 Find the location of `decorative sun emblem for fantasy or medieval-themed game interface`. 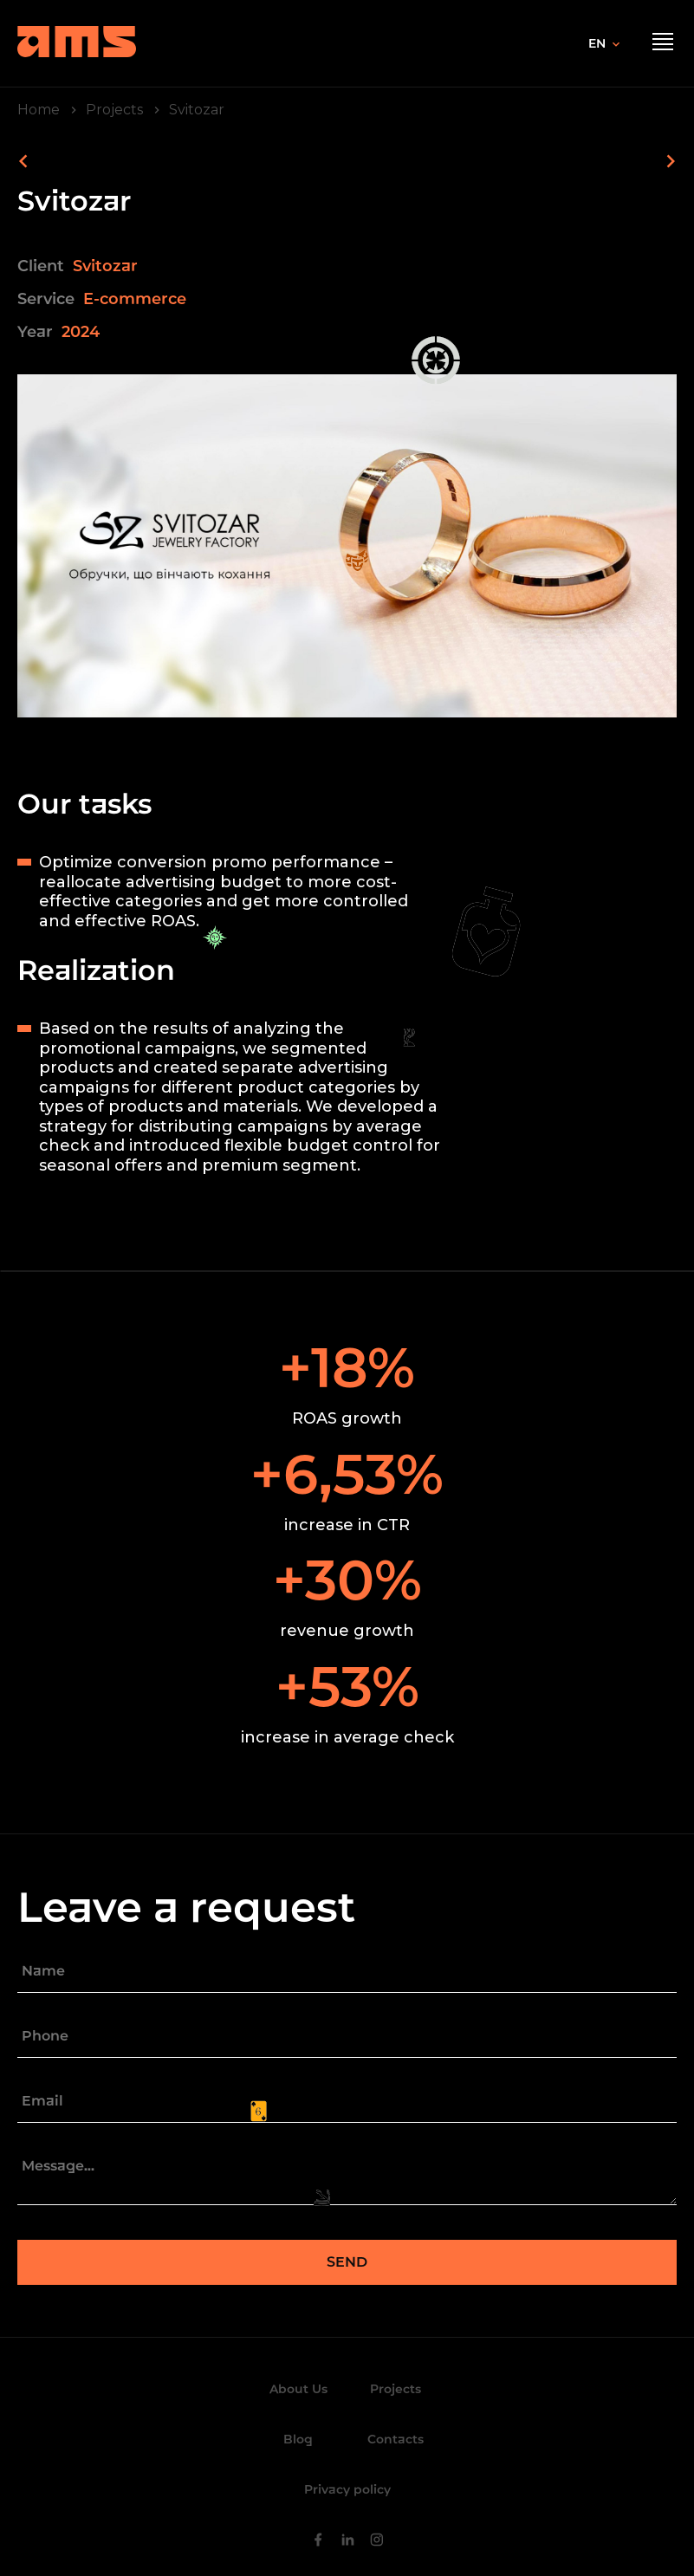

decorative sun emblem for fantasy or medieval-themed game interface is located at coordinates (215, 938).